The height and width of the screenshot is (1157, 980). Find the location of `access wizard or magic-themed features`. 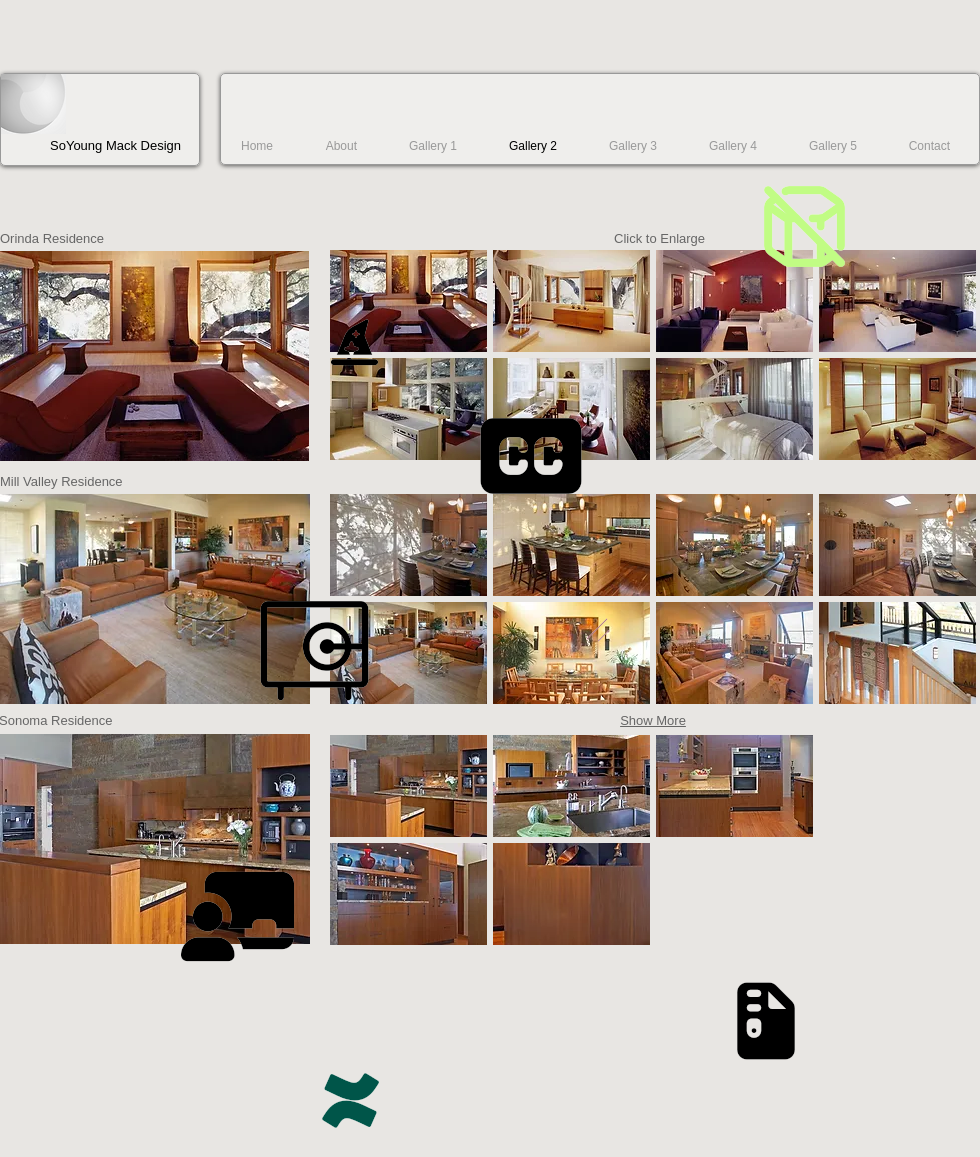

access wizard or magic-themed features is located at coordinates (354, 341).